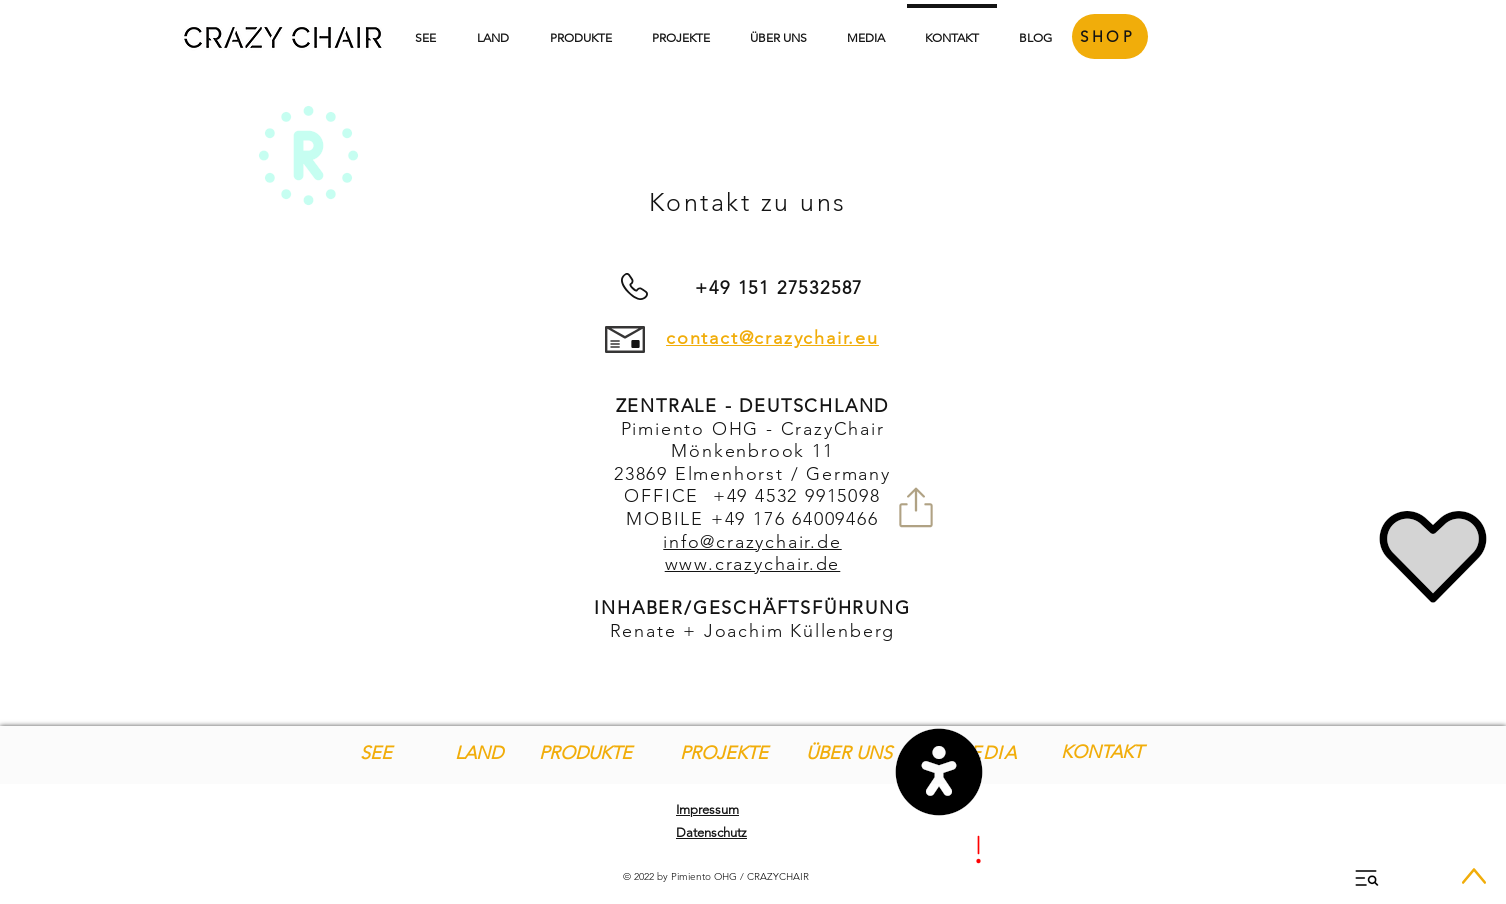 The width and height of the screenshot is (1506, 904). Describe the element at coordinates (939, 772) in the screenshot. I see `indicates accessibility features are available` at that location.